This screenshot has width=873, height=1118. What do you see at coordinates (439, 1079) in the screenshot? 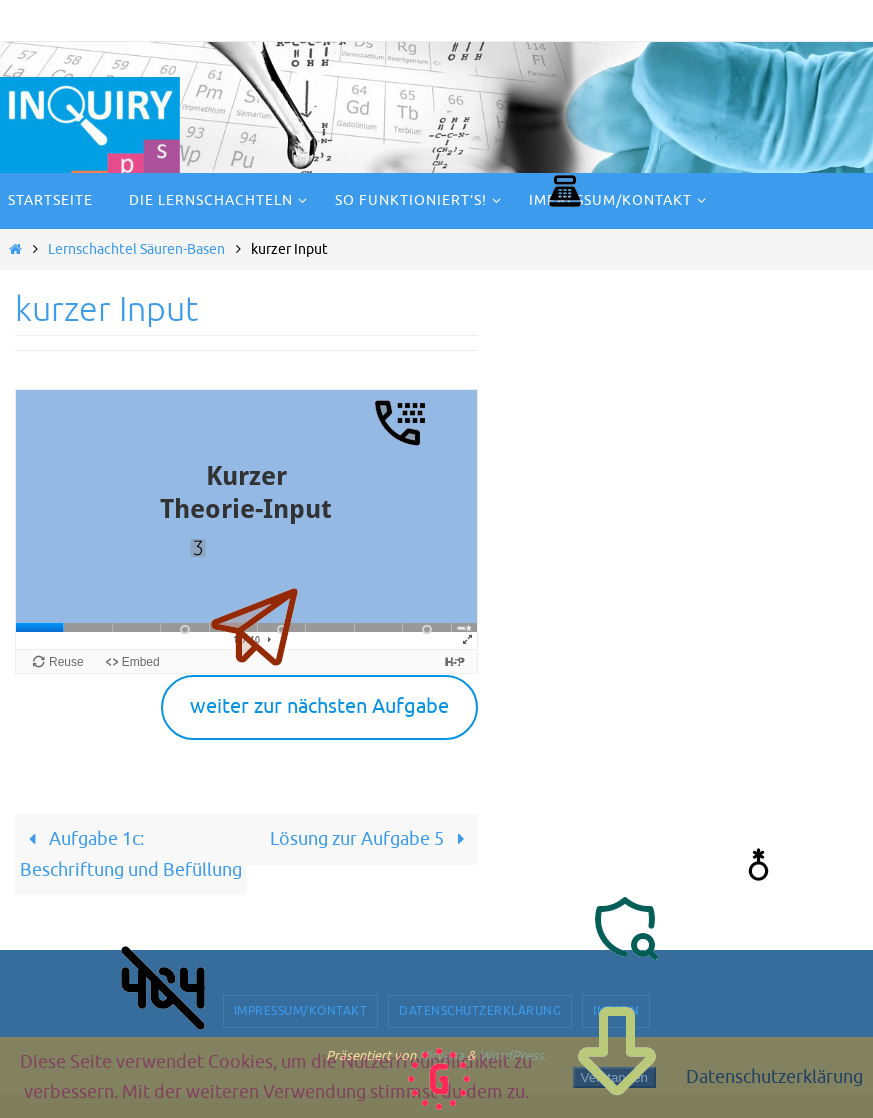
I see `google account or service indicator` at bounding box center [439, 1079].